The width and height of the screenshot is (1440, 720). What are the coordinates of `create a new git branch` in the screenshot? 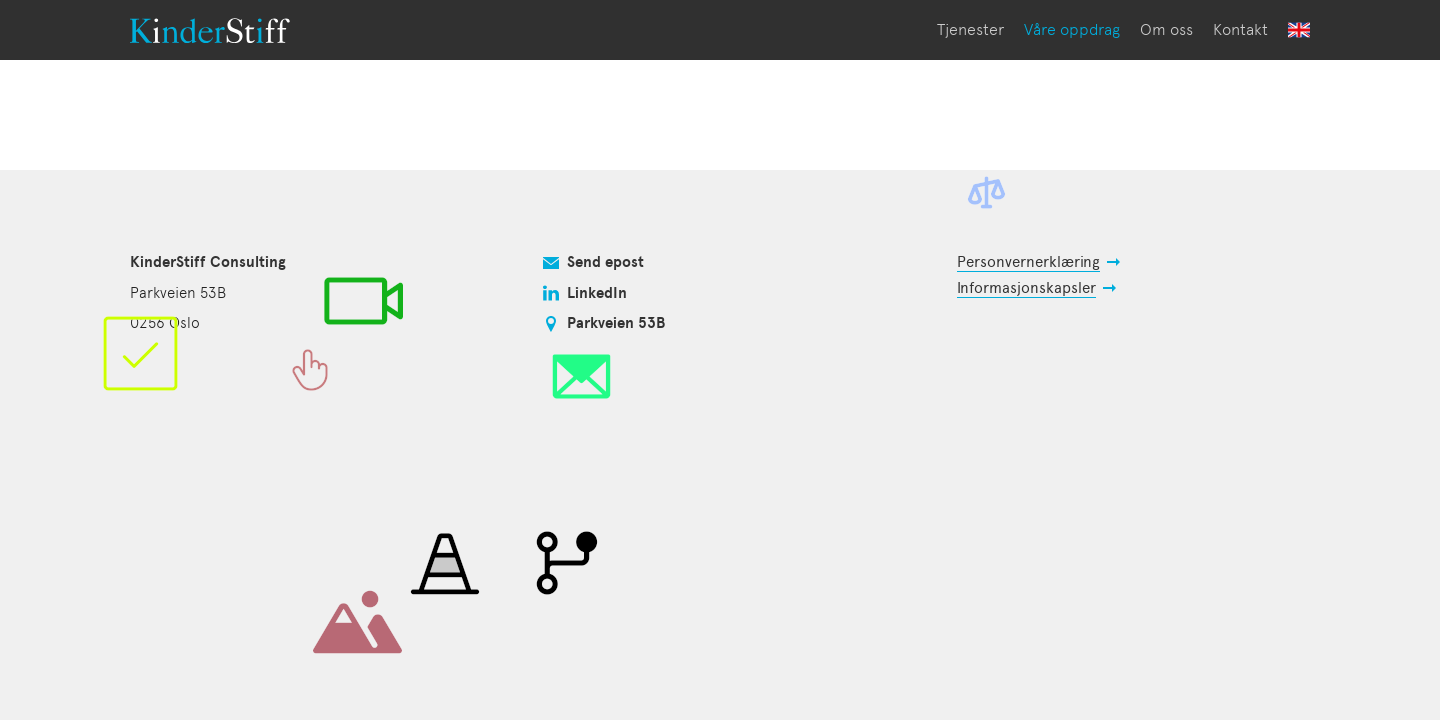 It's located at (563, 563).